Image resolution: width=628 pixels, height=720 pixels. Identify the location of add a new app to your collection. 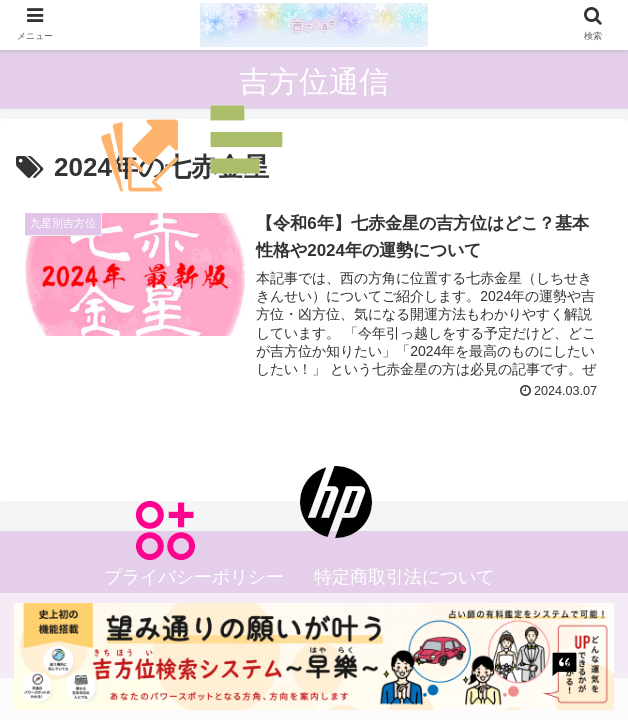
(165, 530).